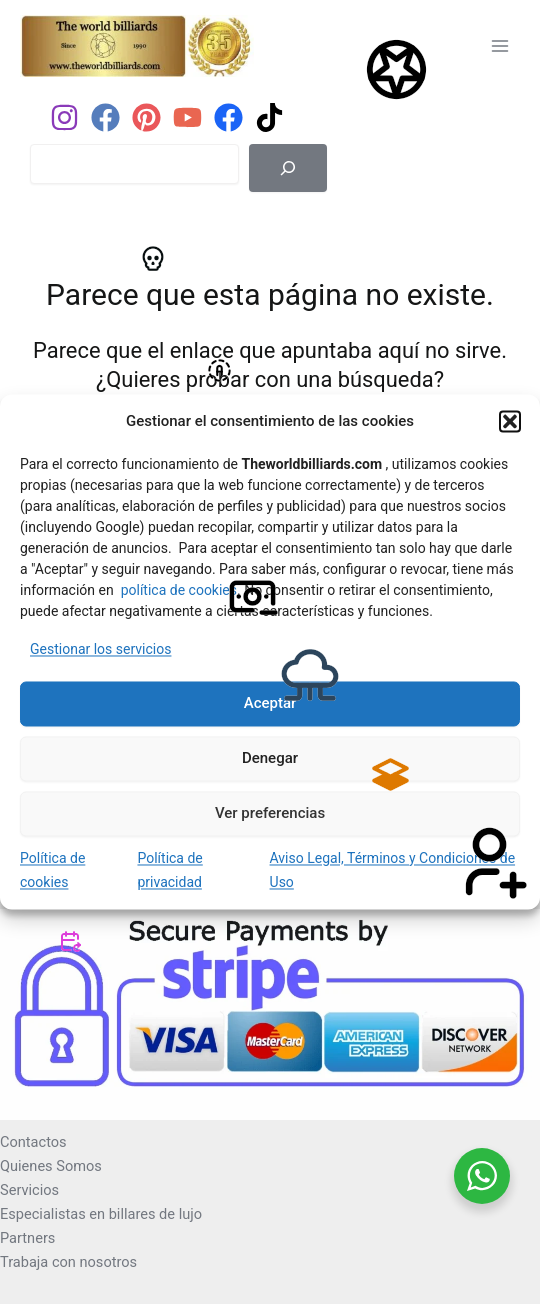 This screenshot has width=540, height=1304. What do you see at coordinates (70, 941) in the screenshot?
I see `set up a recurring event` at bounding box center [70, 941].